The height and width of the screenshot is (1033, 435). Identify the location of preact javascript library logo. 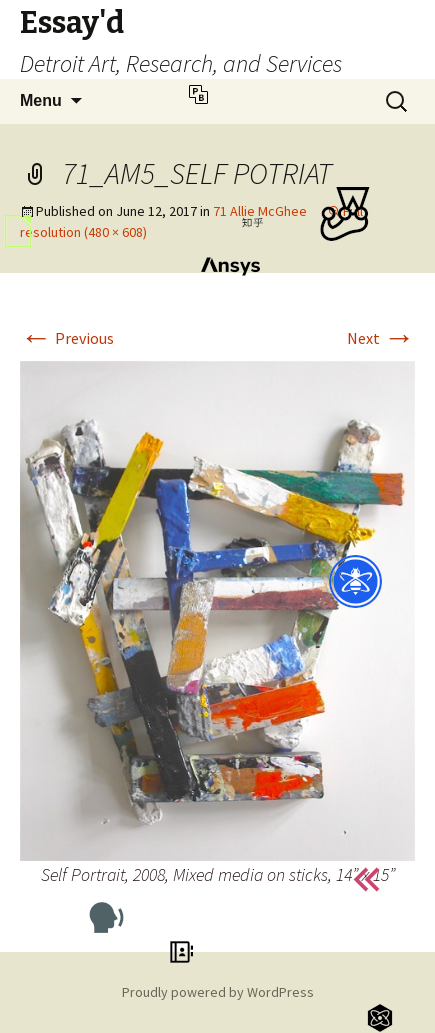
(380, 1018).